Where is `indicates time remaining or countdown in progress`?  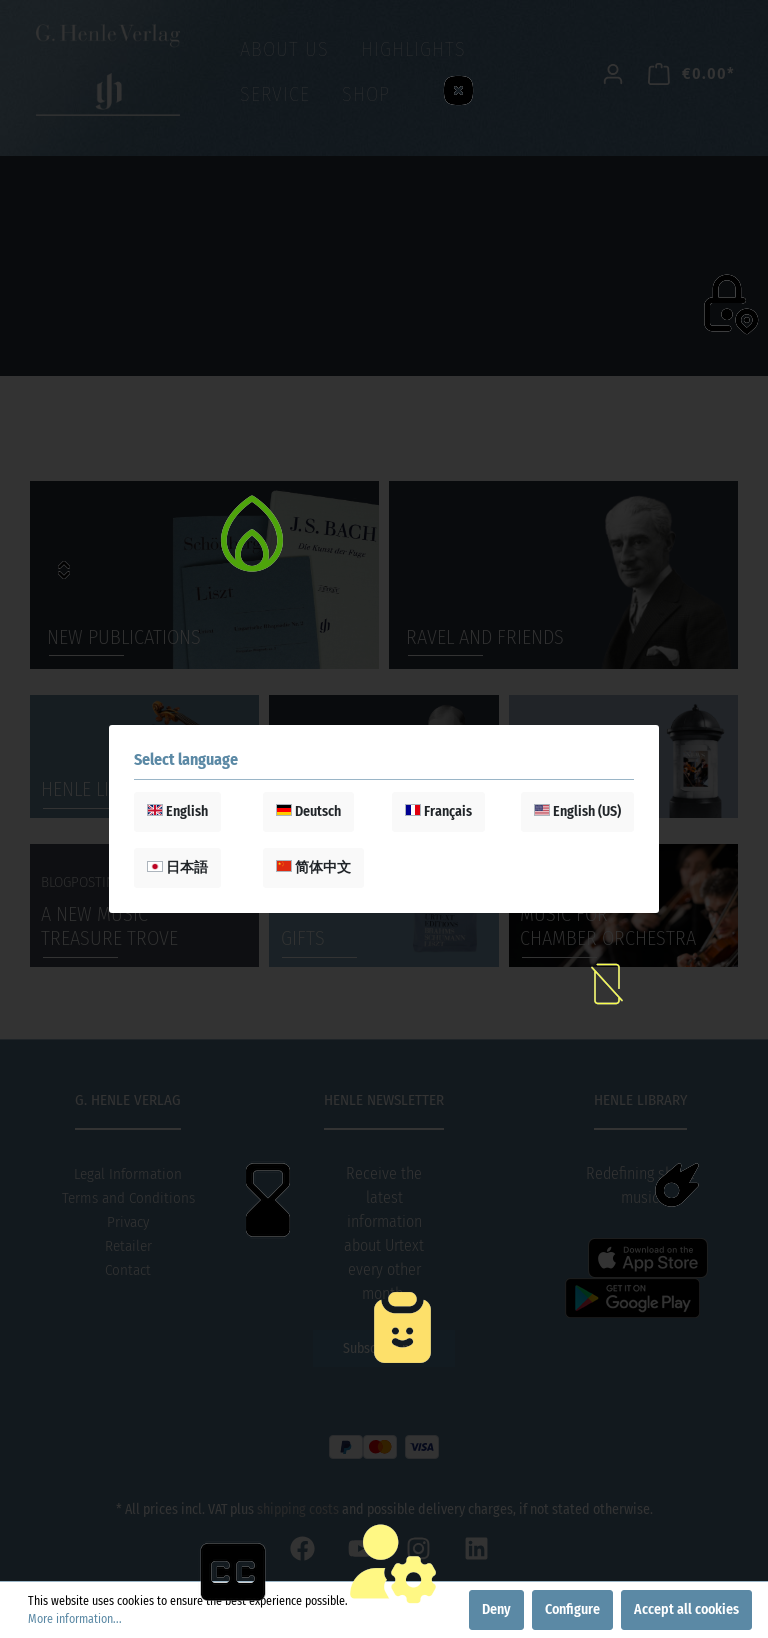 indicates time remaining or countdown in progress is located at coordinates (268, 1200).